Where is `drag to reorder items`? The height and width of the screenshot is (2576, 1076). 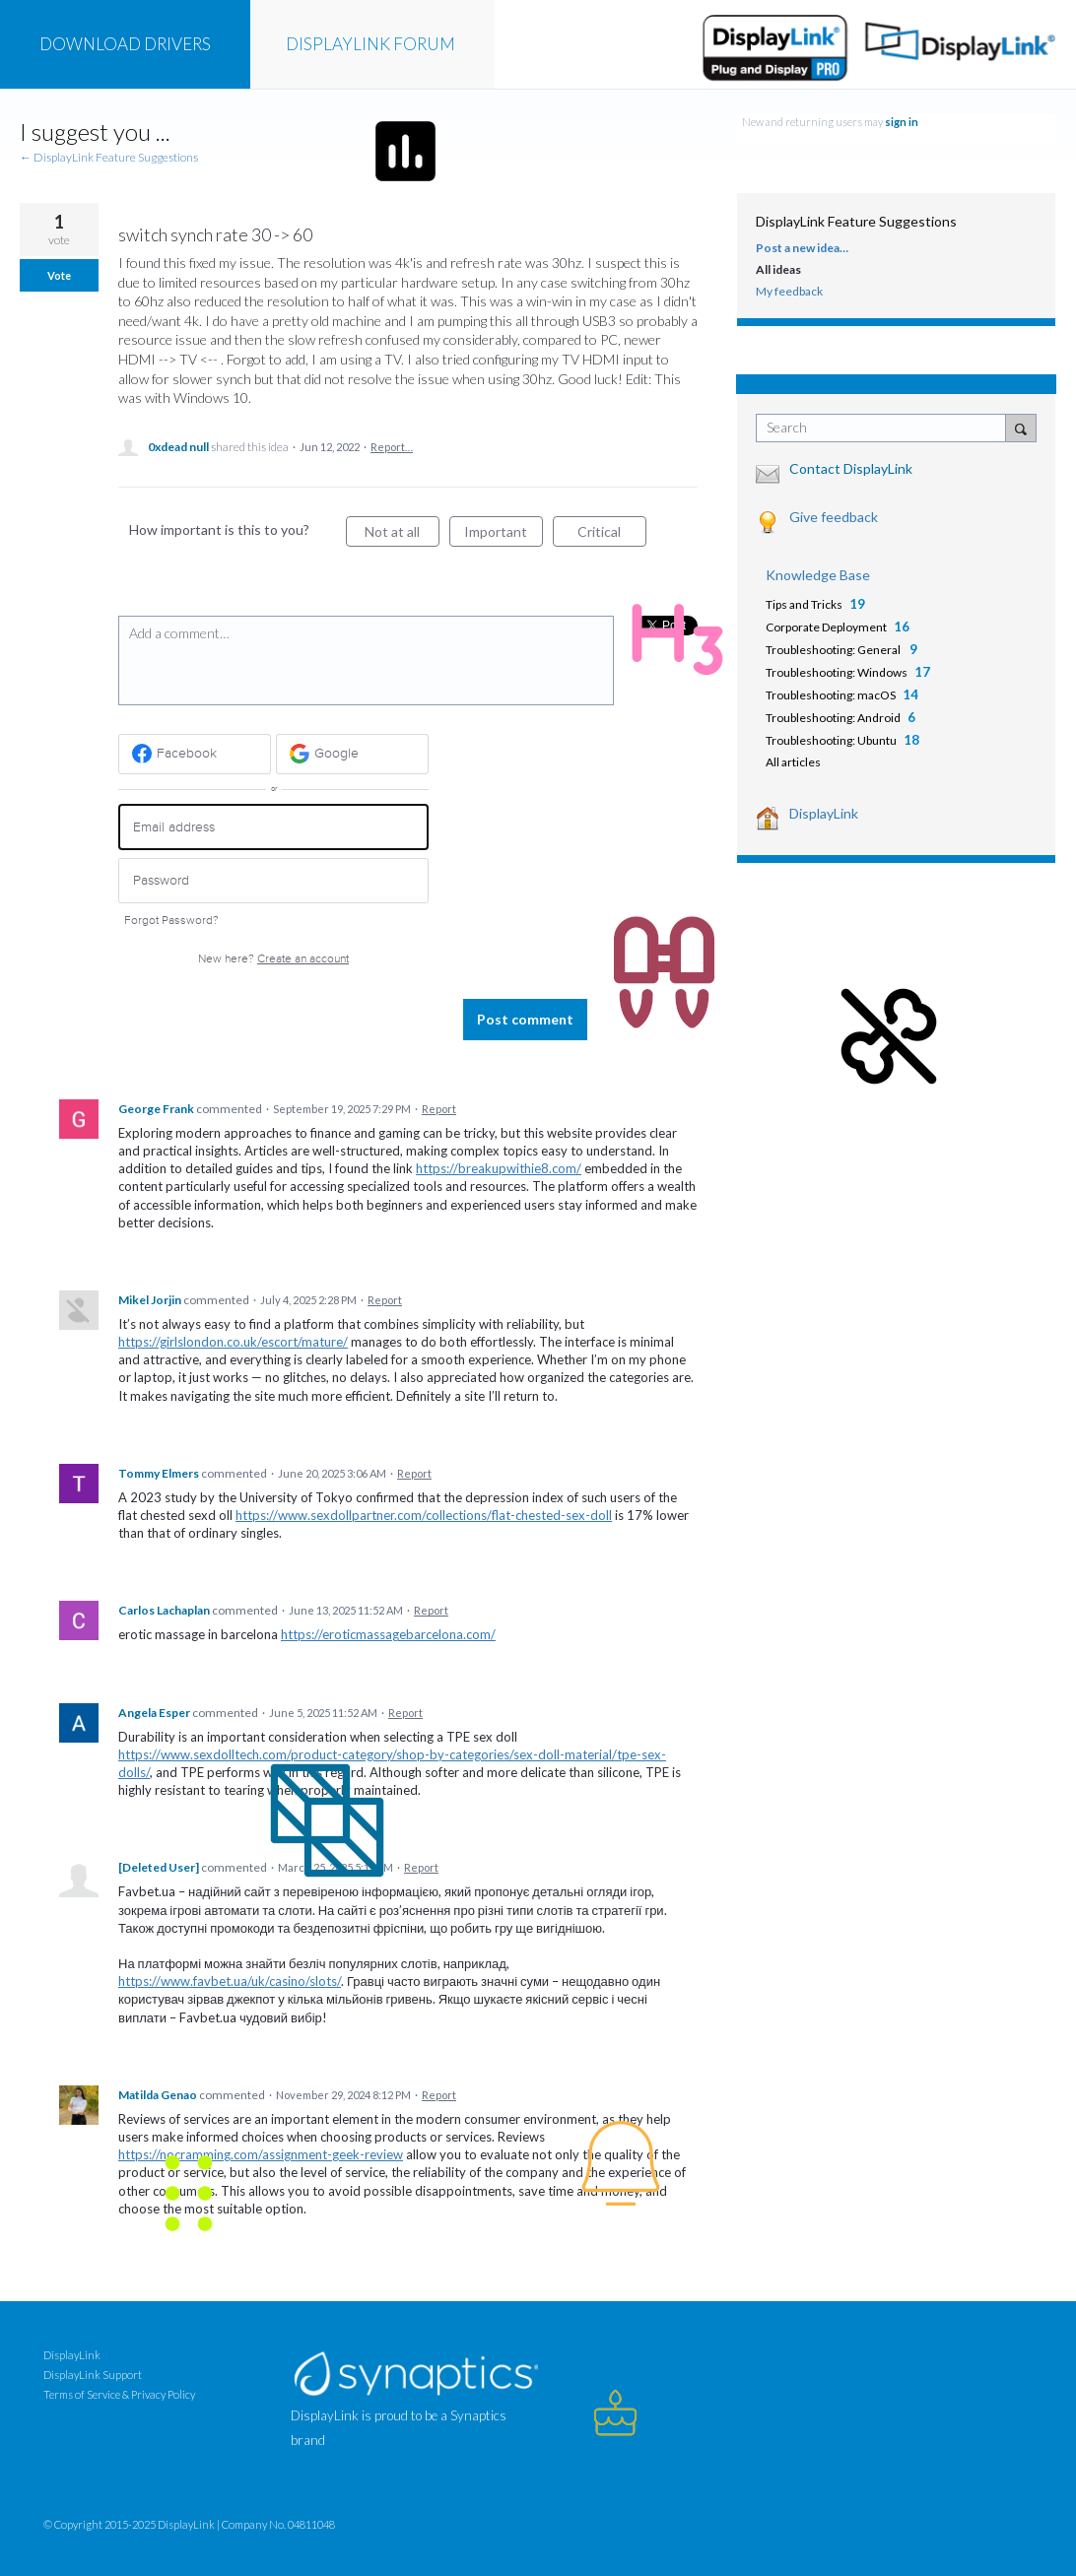 drag to reorder items is located at coordinates (188, 2193).